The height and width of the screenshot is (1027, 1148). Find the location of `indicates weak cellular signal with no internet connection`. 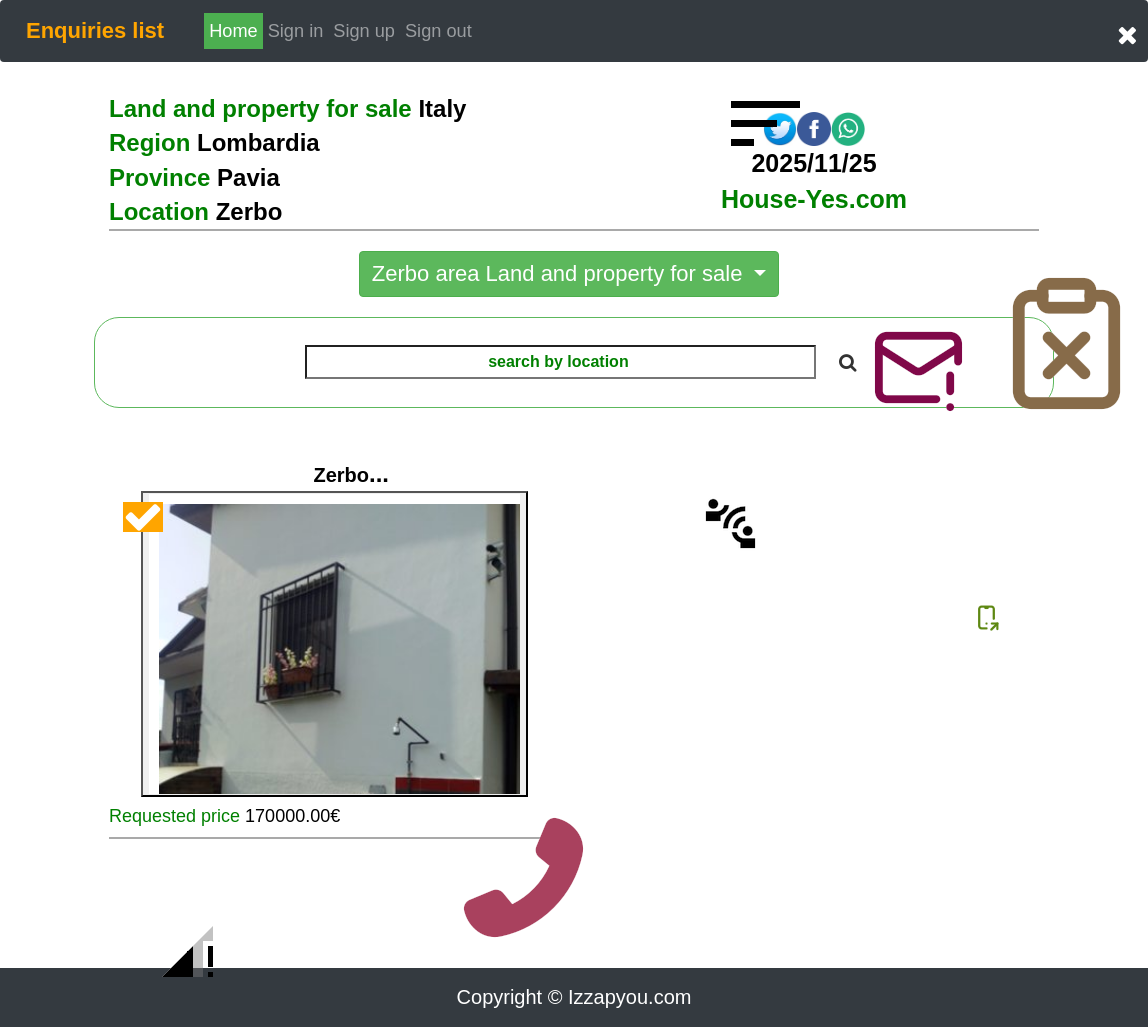

indicates weak cellular signal with no internet connection is located at coordinates (187, 951).